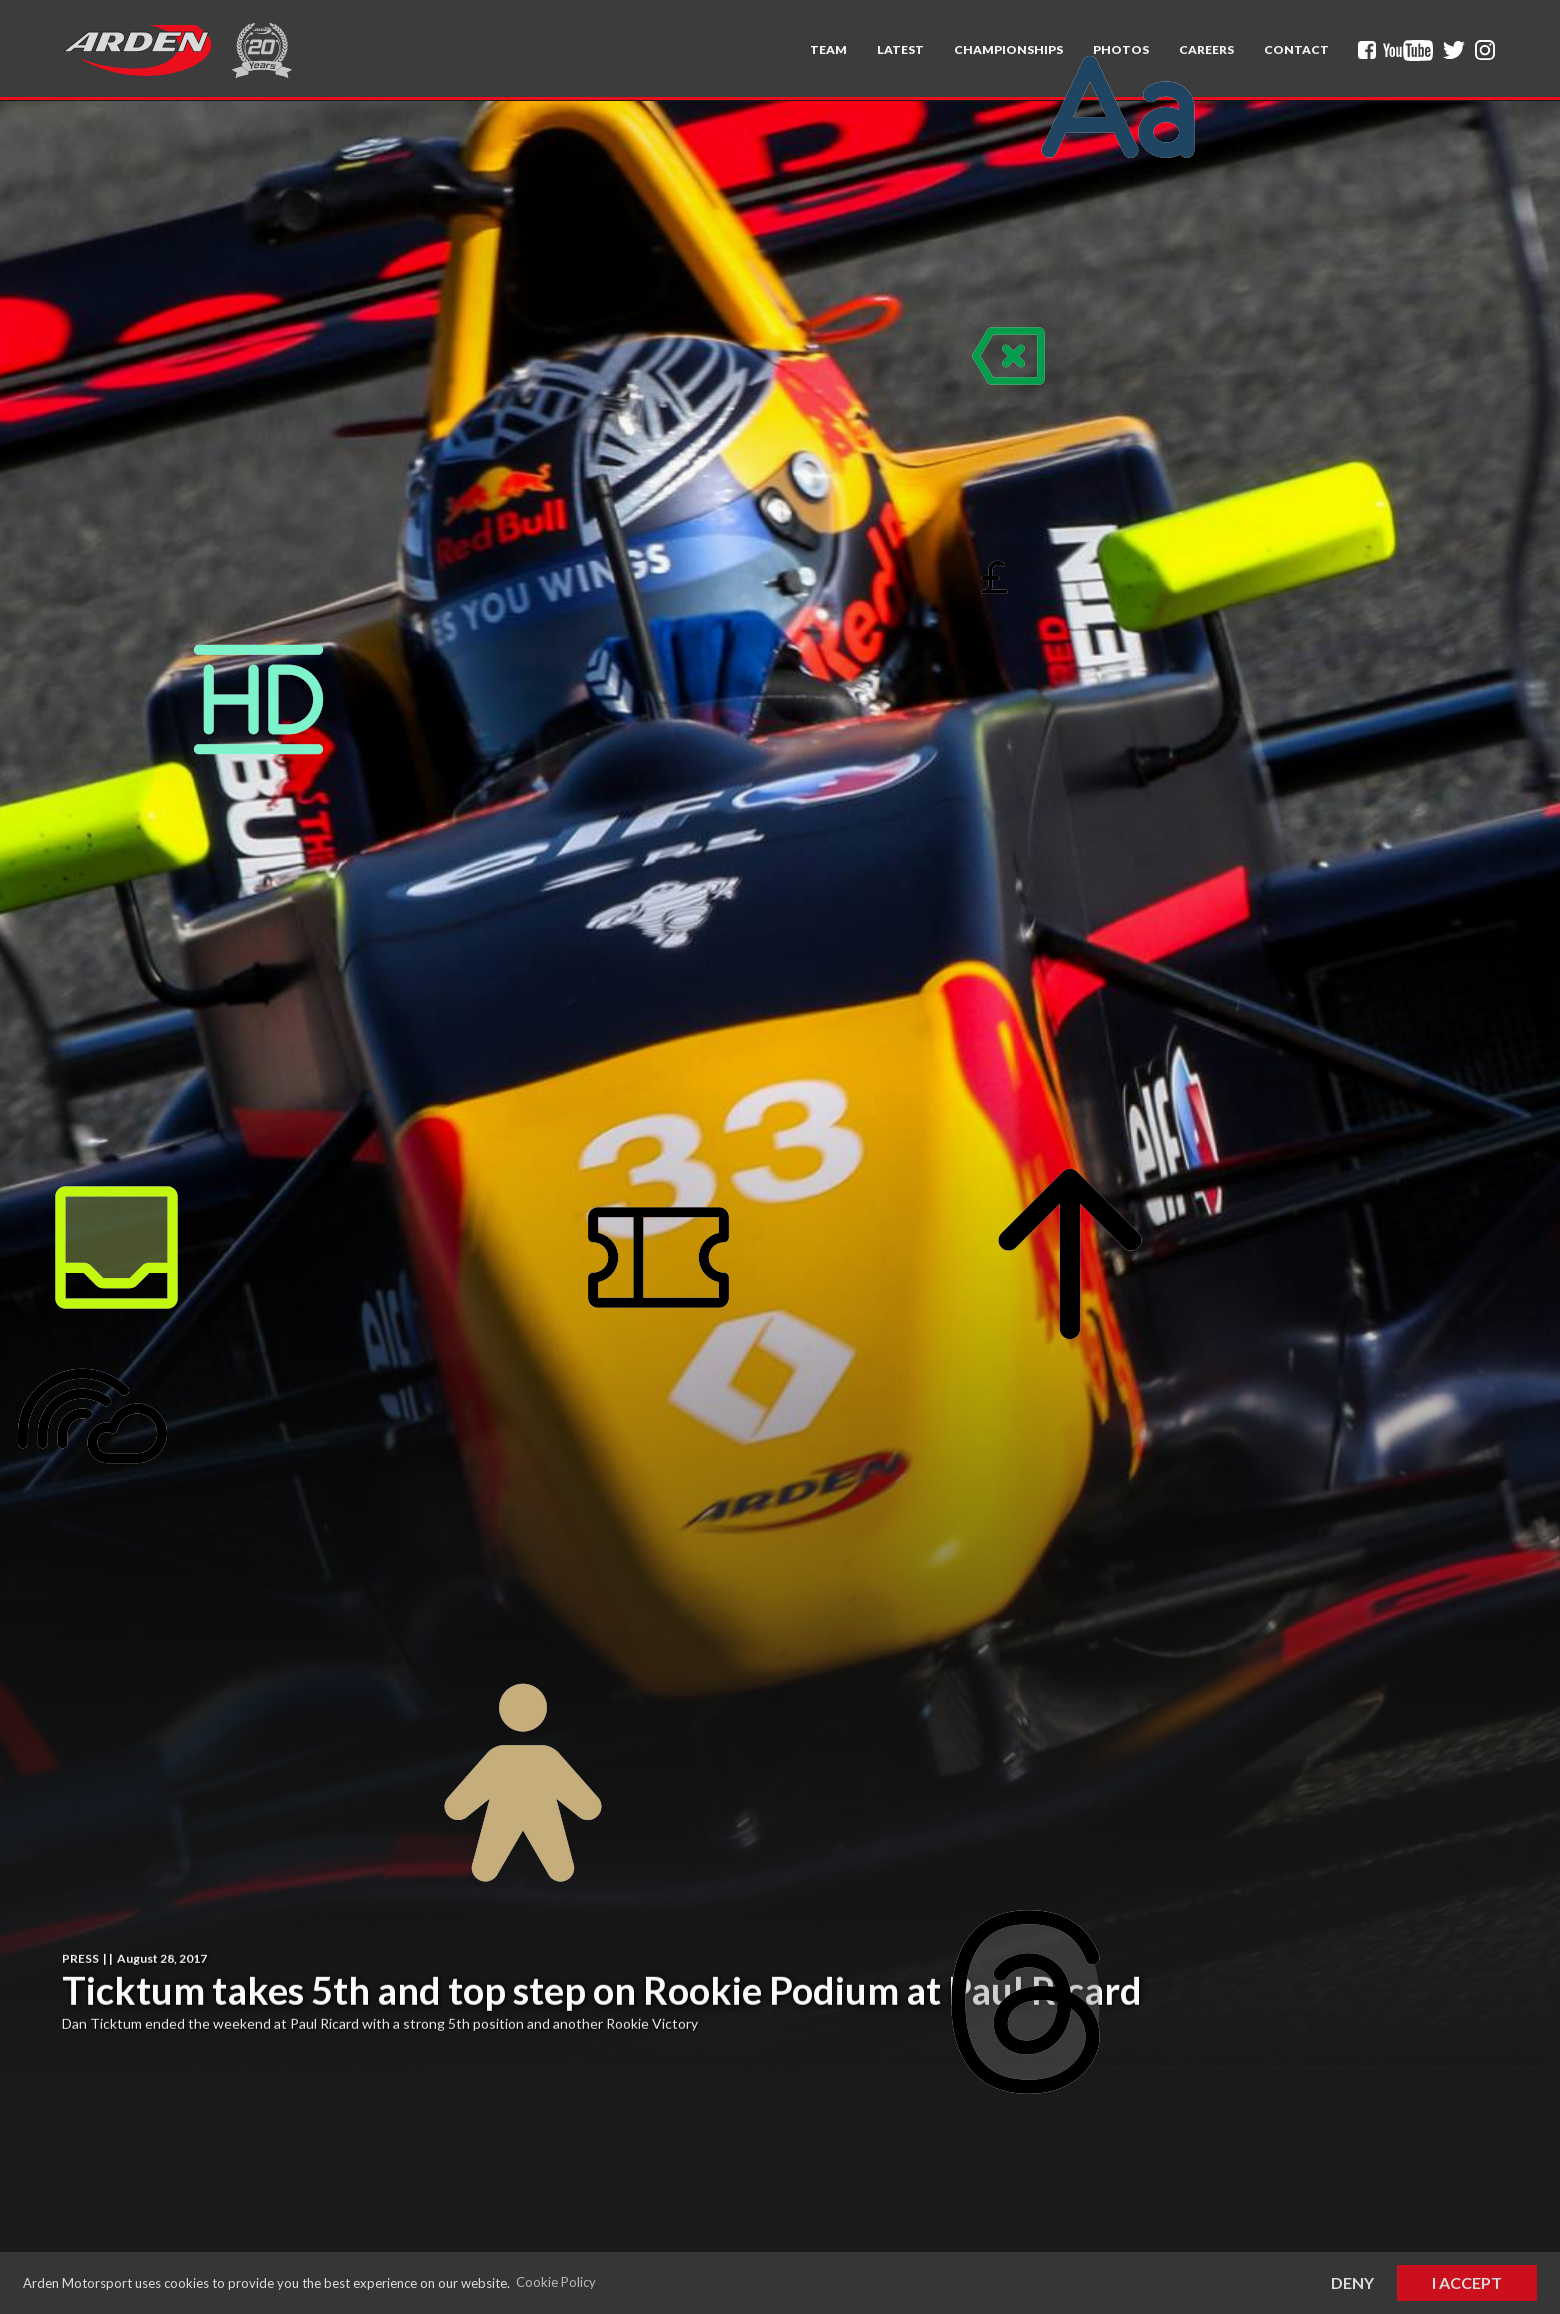 This screenshot has height=2314, width=1560. Describe the element at coordinates (1070, 1254) in the screenshot. I see `scroll to top of page` at that location.